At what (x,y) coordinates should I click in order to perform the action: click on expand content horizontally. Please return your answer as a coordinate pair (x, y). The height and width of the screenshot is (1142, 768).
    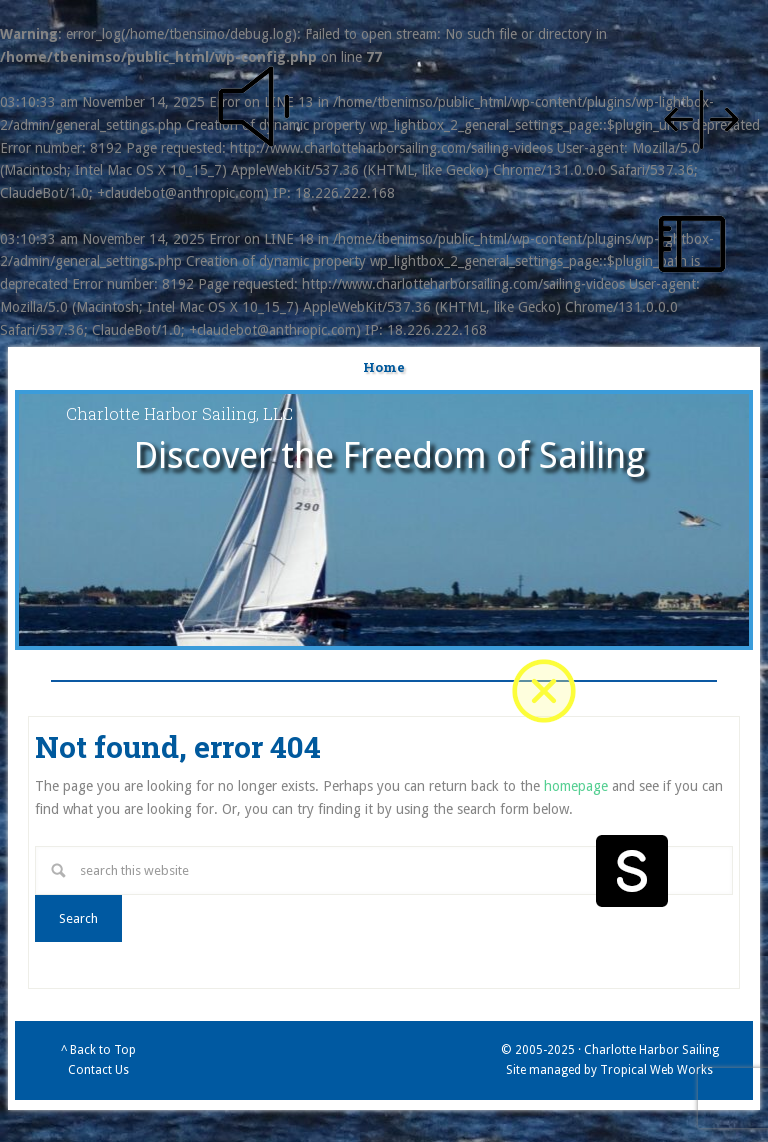
    Looking at the image, I should click on (701, 119).